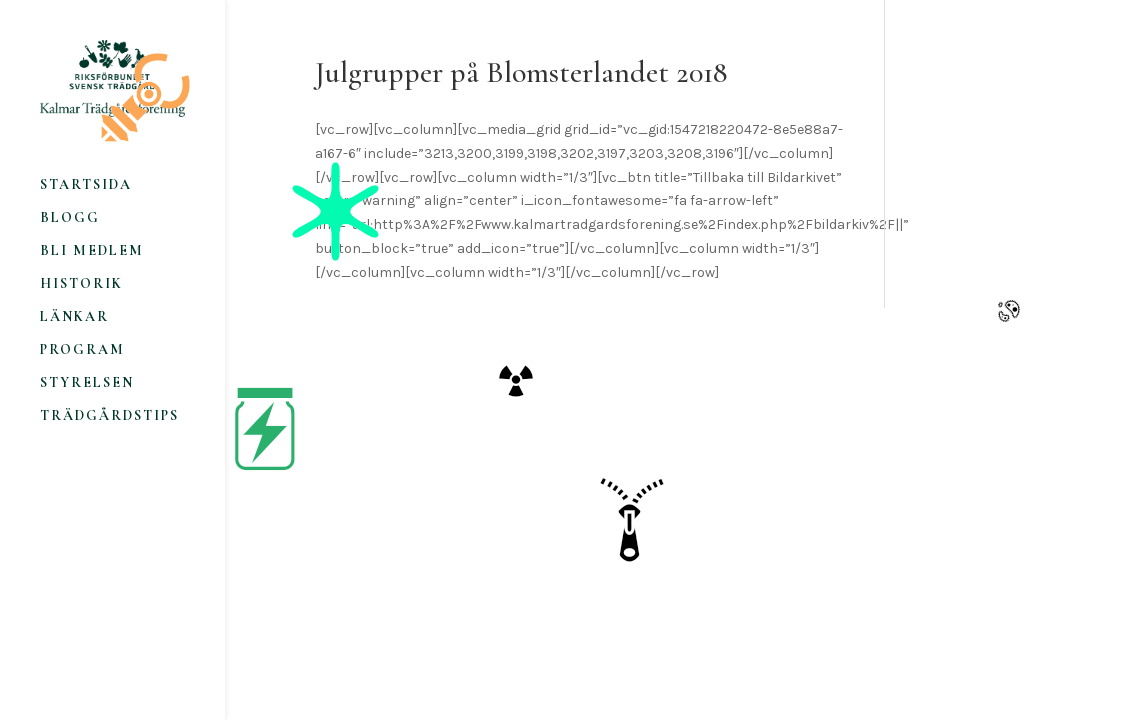  What do you see at coordinates (1009, 311) in the screenshot?
I see `view microorganisms or bacteria in a science game` at bounding box center [1009, 311].